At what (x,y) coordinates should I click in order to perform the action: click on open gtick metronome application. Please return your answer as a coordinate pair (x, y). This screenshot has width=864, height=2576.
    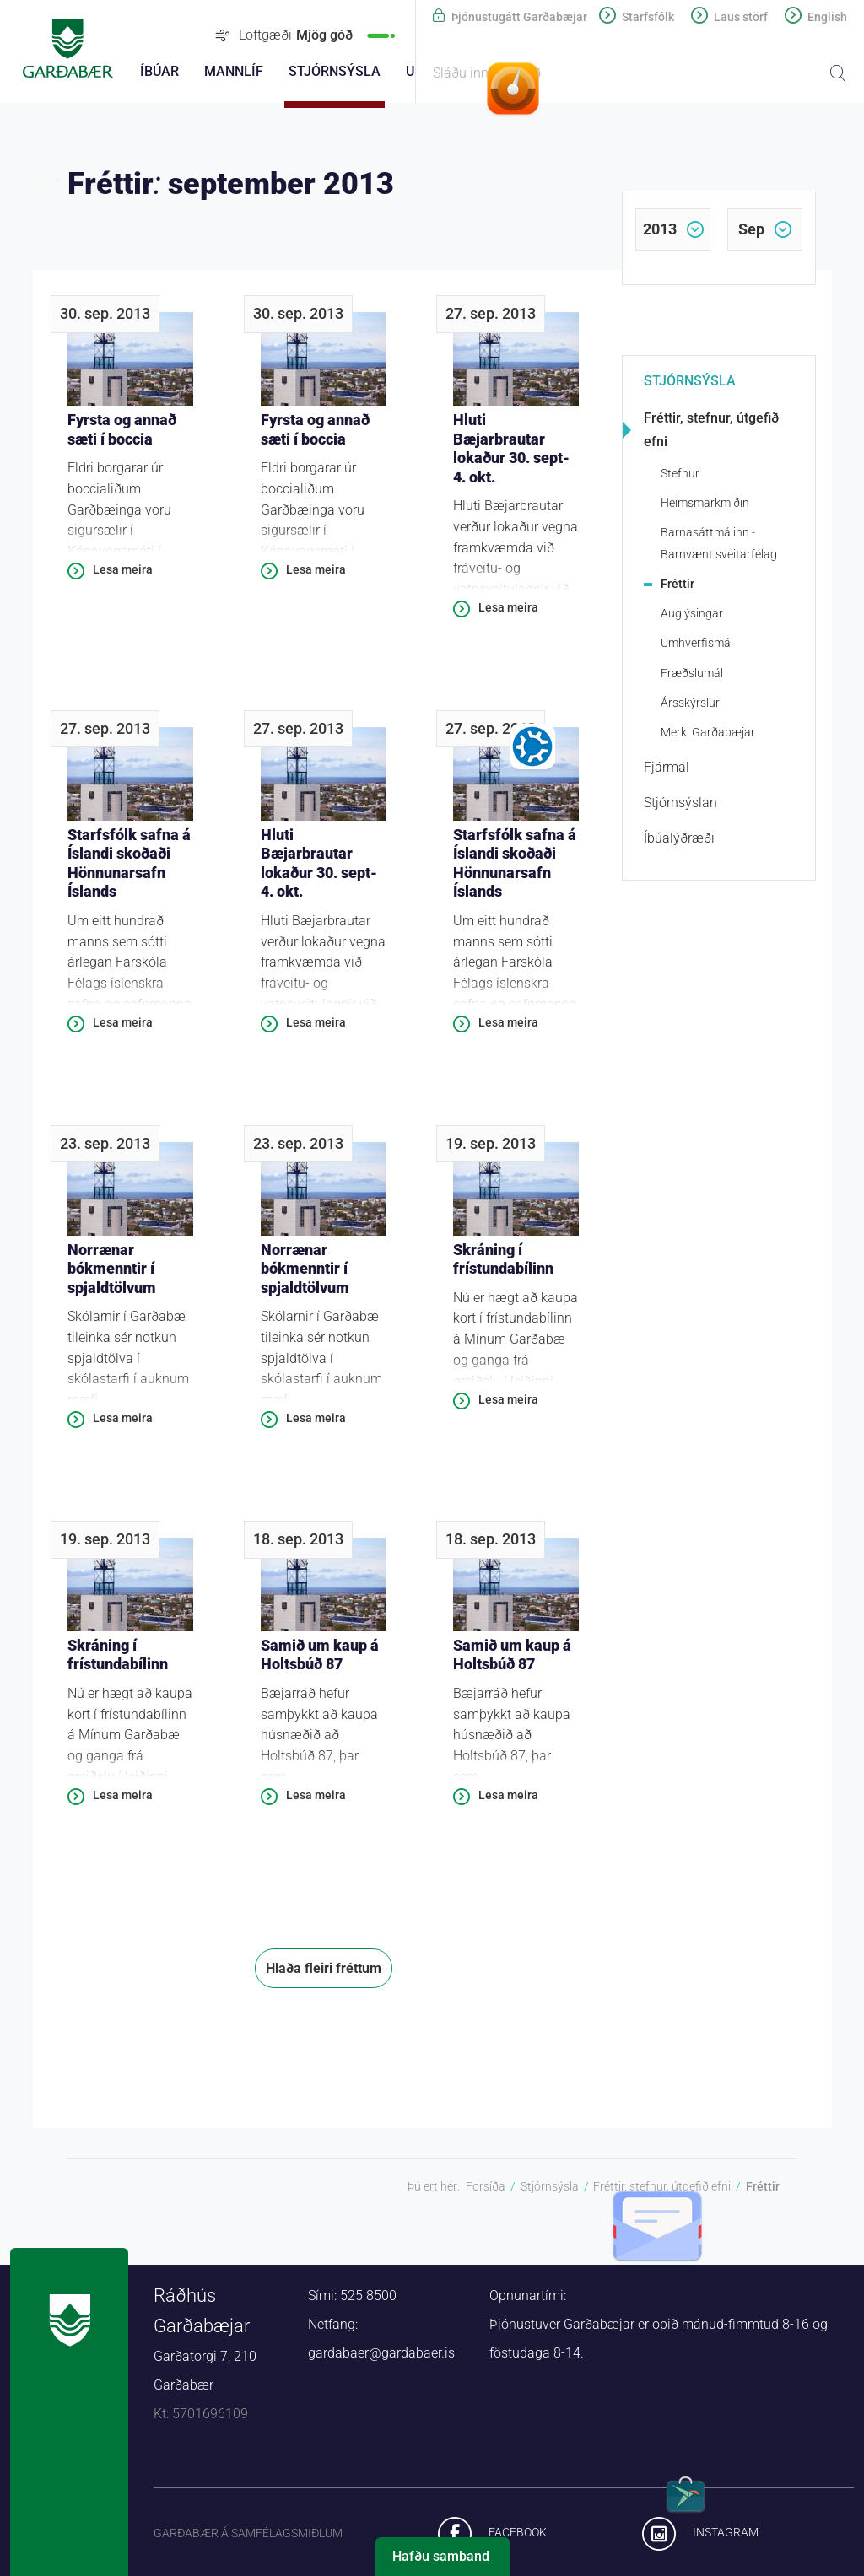
    Looking at the image, I should click on (513, 89).